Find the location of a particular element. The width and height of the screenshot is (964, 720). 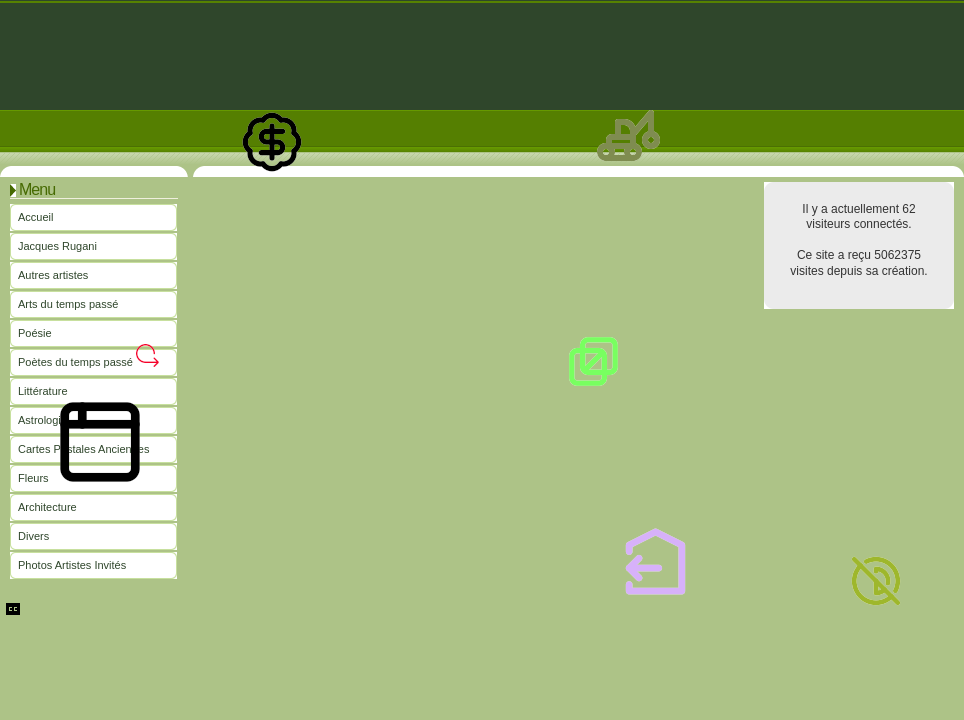

view overlapping or intersecting layers is located at coordinates (593, 361).